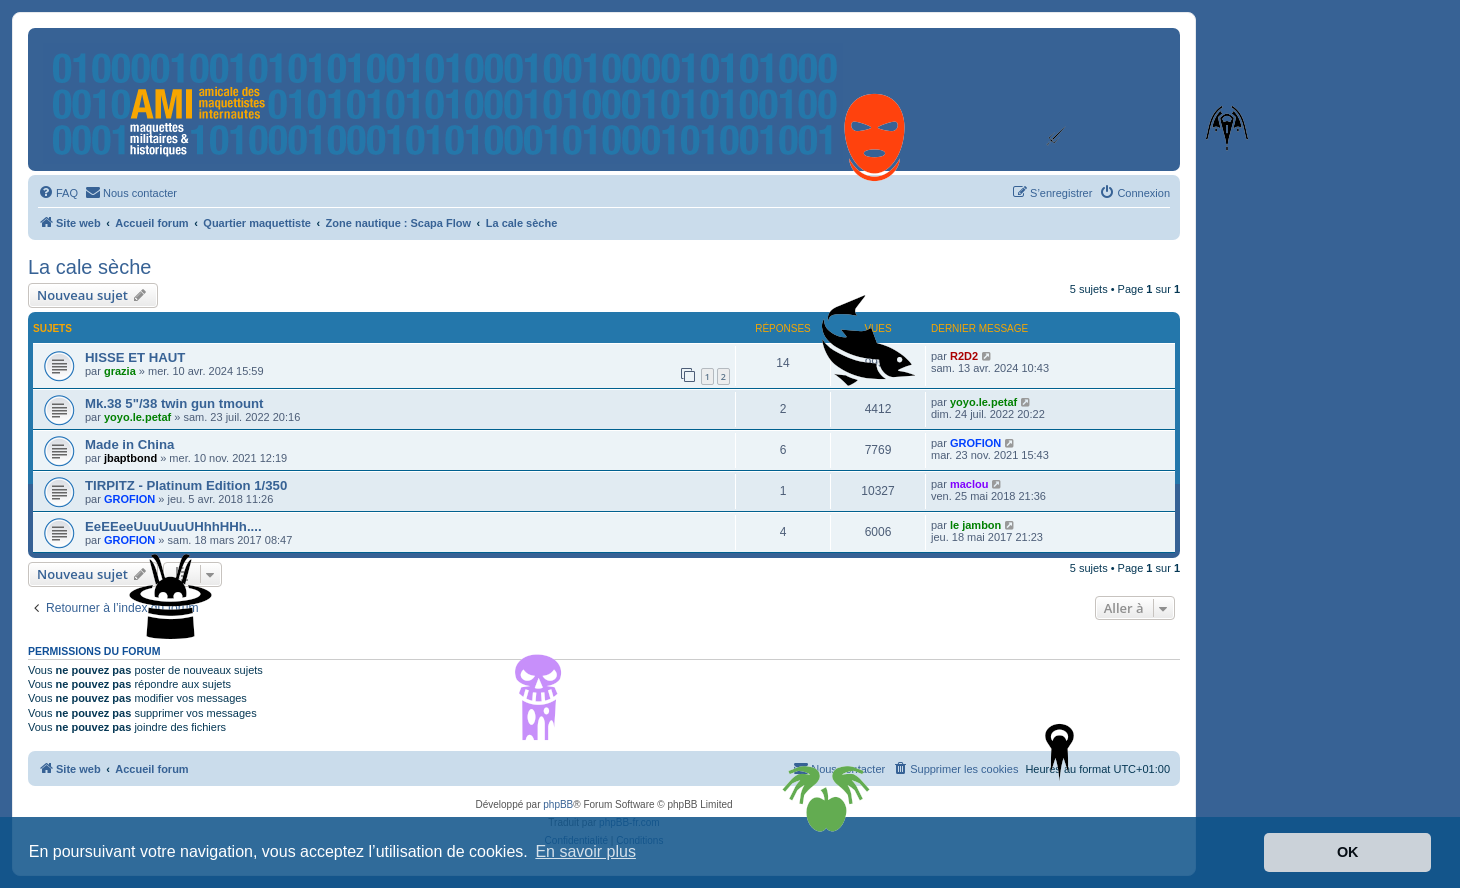  Describe the element at coordinates (1059, 752) in the screenshot. I see `trigger an explosion or blast effect` at that location.